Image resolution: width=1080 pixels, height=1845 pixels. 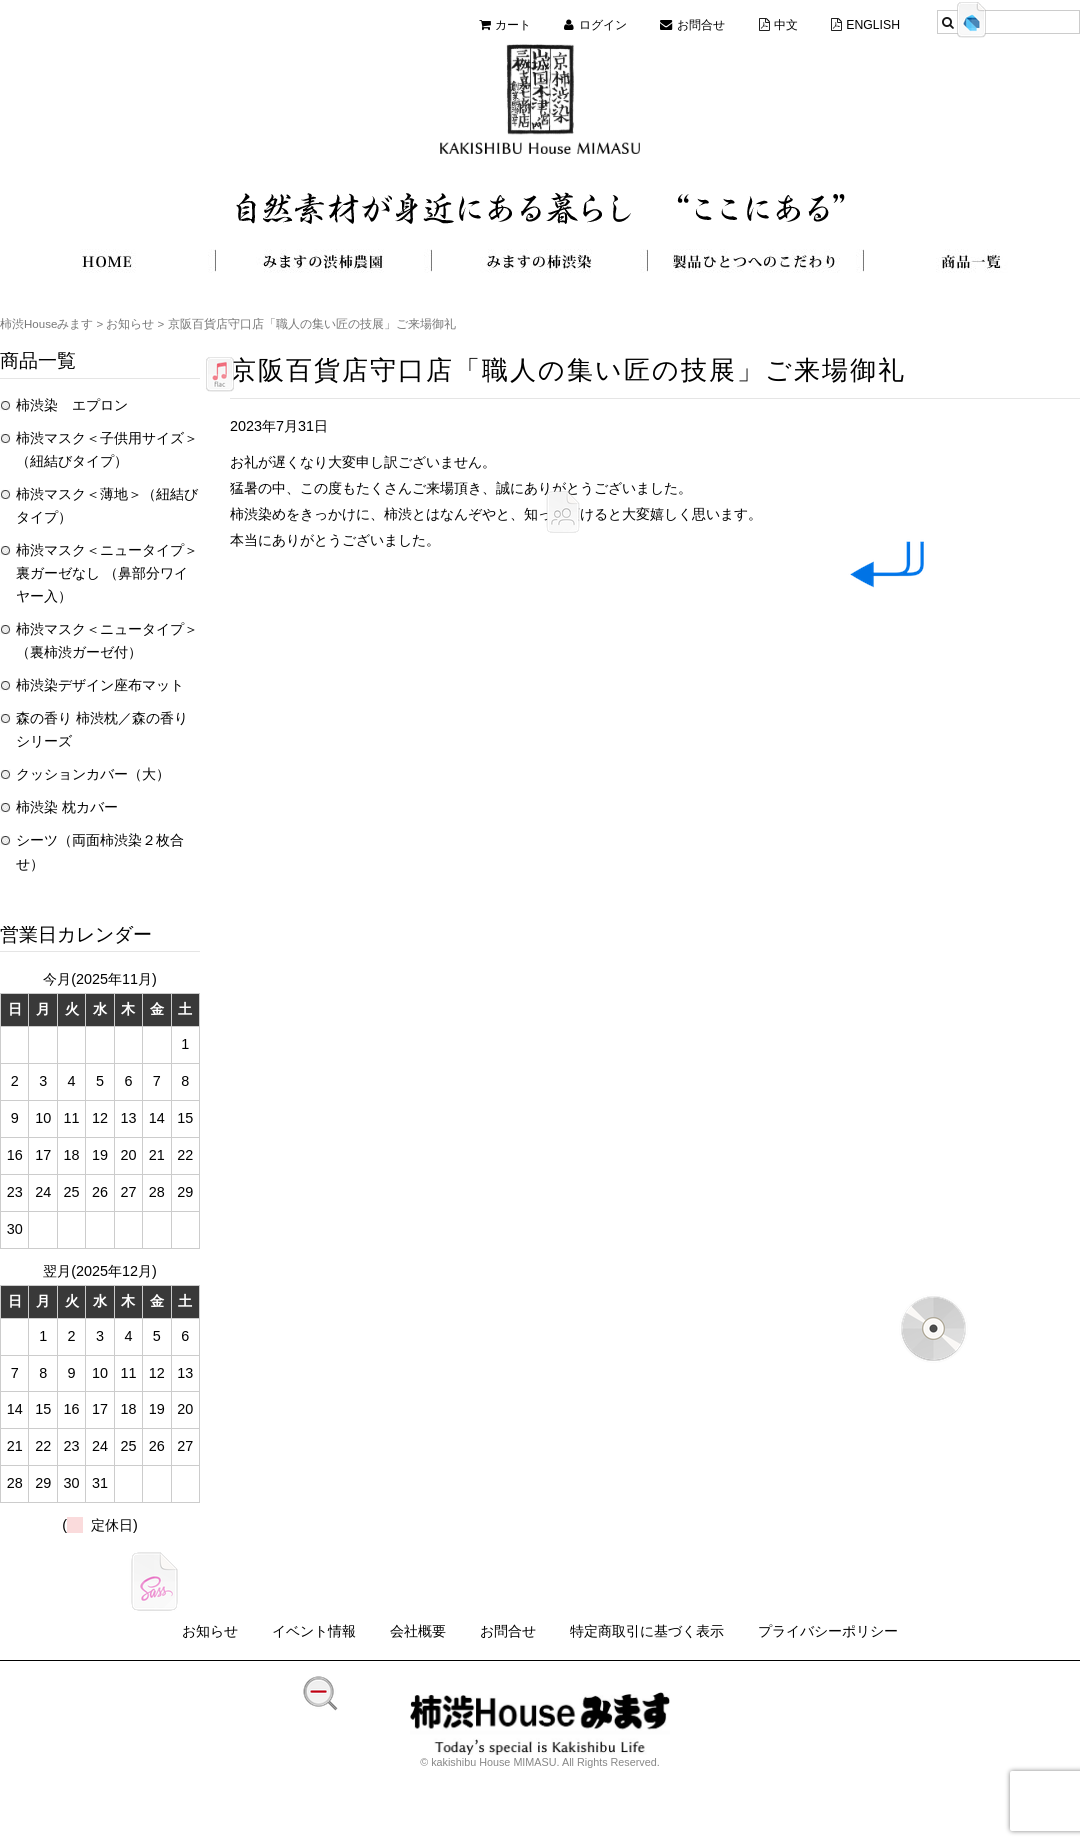 I want to click on a flac audio file, so click(x=220, y=374).